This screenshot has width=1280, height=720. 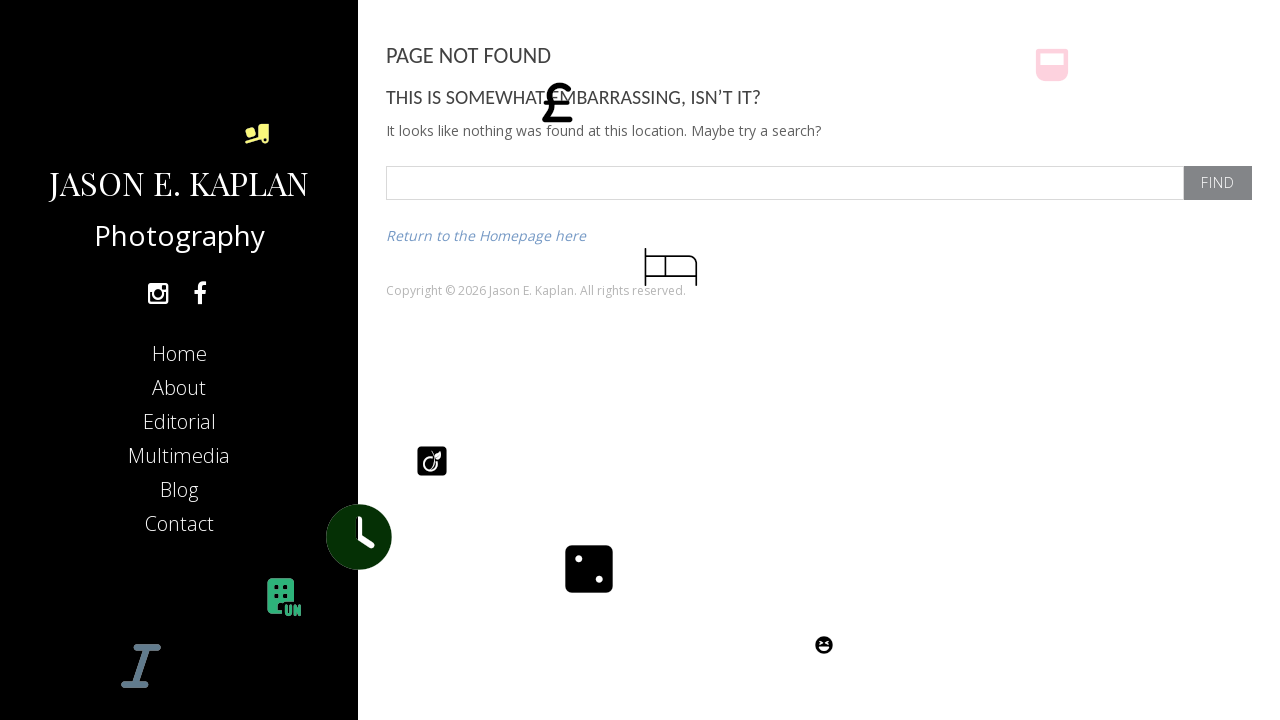 What do you see at coordinates (824, 645) in the screenshot?
I see `react with laughter to a message` at bounding box center [824, 645].